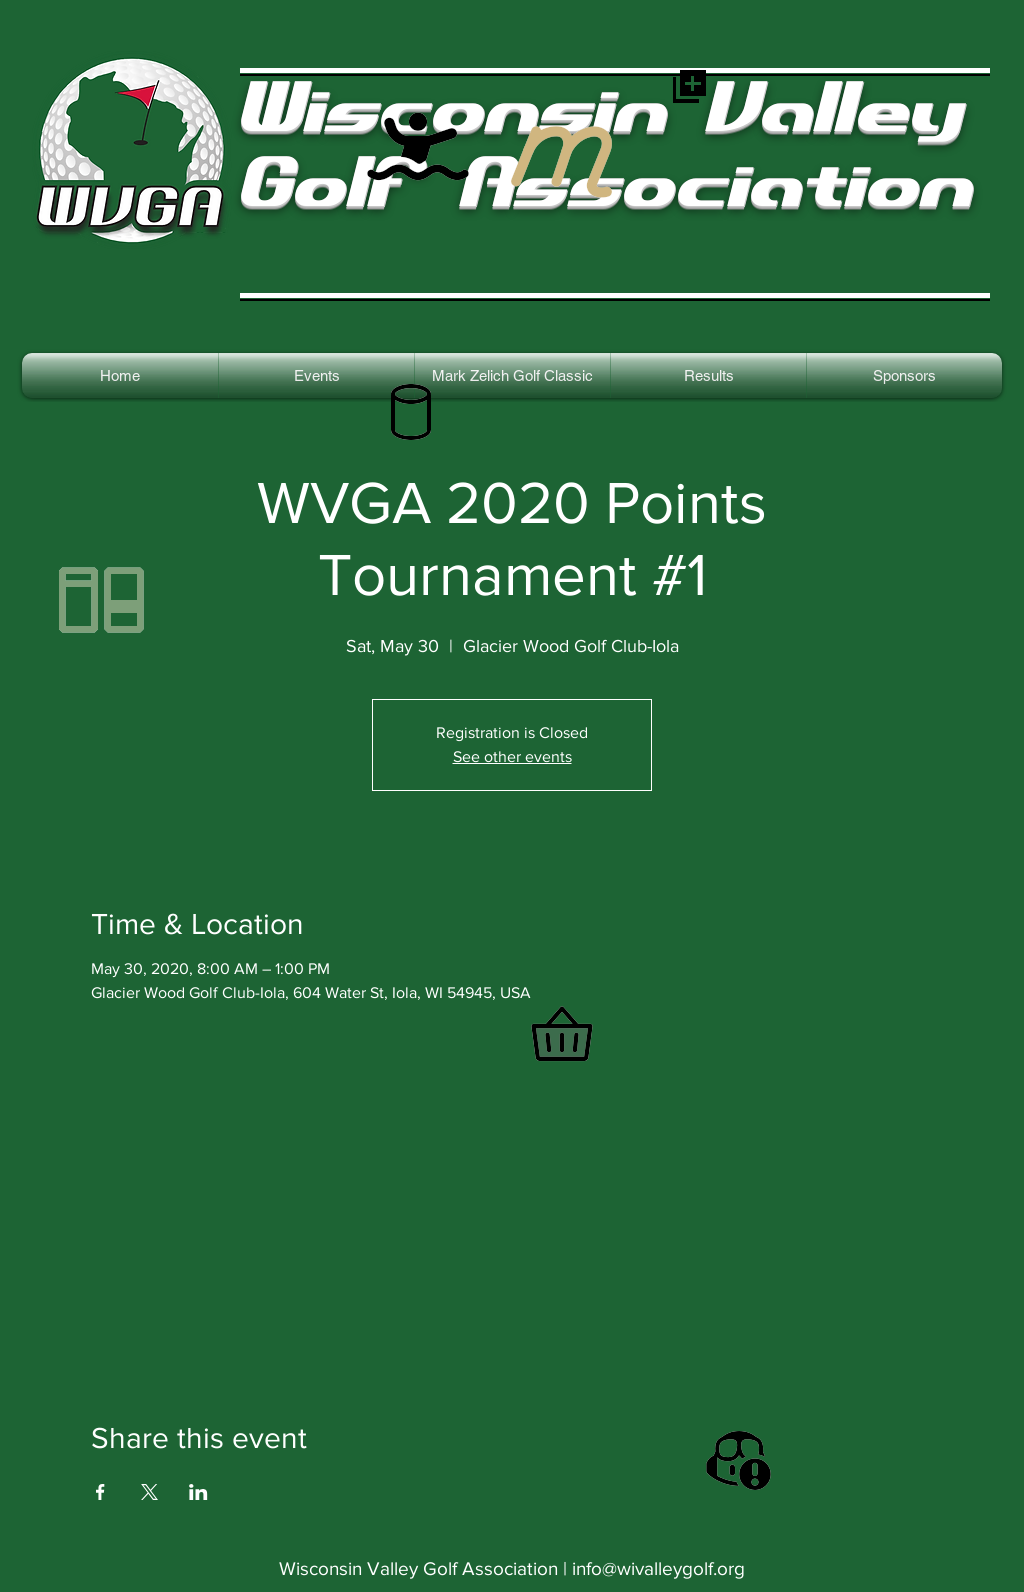  Describe the element at coordinates (738, 1460) in the screenshot. I see `indicates a warning or issue with GitHub Copilot` at that location.